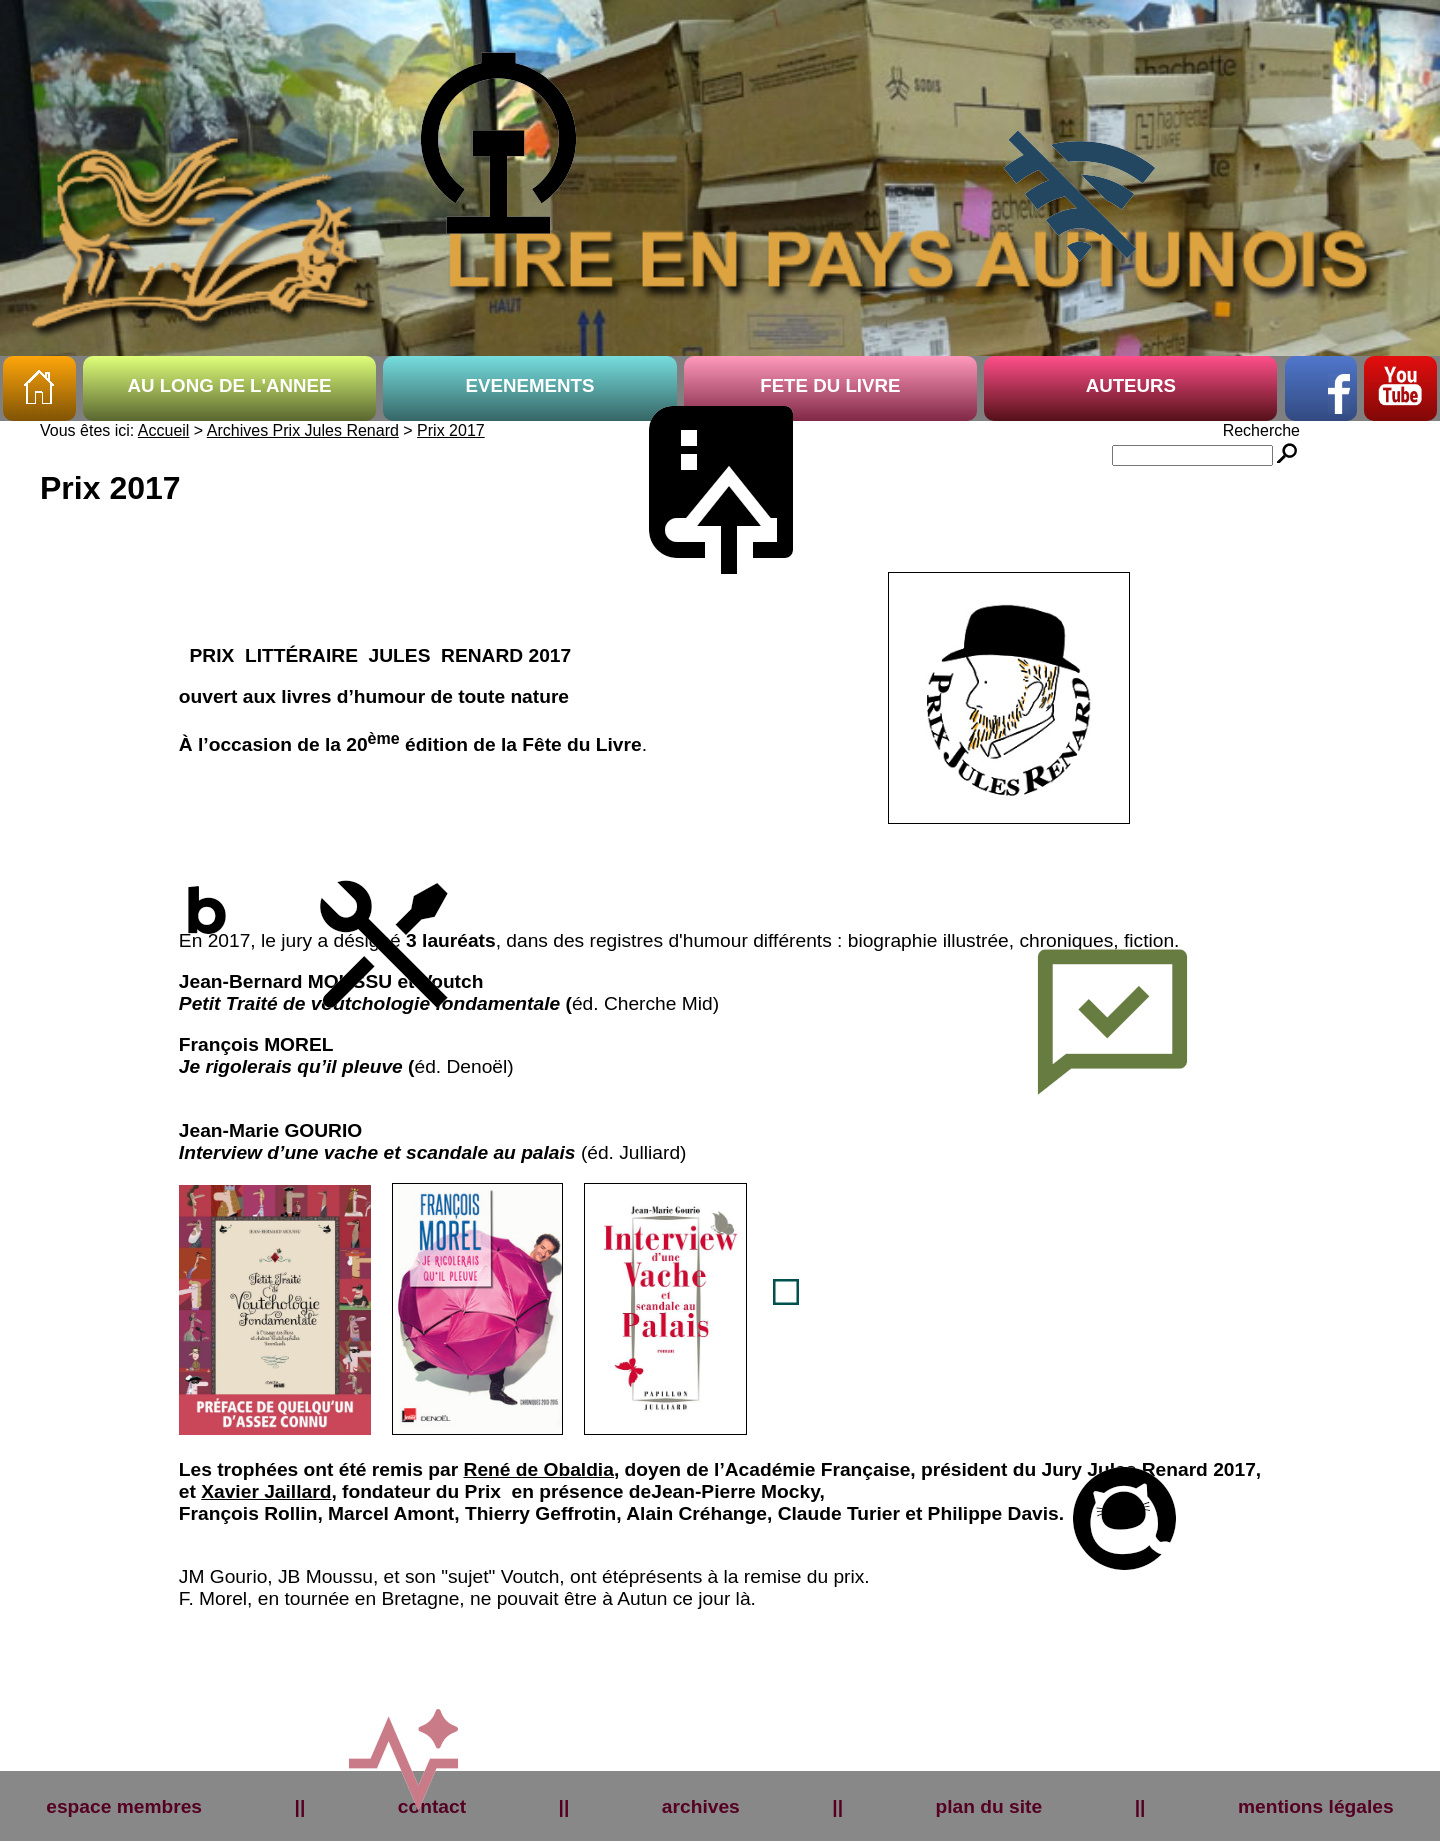 The width and height of the screenshot is (1440, 1848). What do you see at coordinates (721, 486) in the screenshot?
I see `view commit history for a repository` at bounding box center [721, 486].